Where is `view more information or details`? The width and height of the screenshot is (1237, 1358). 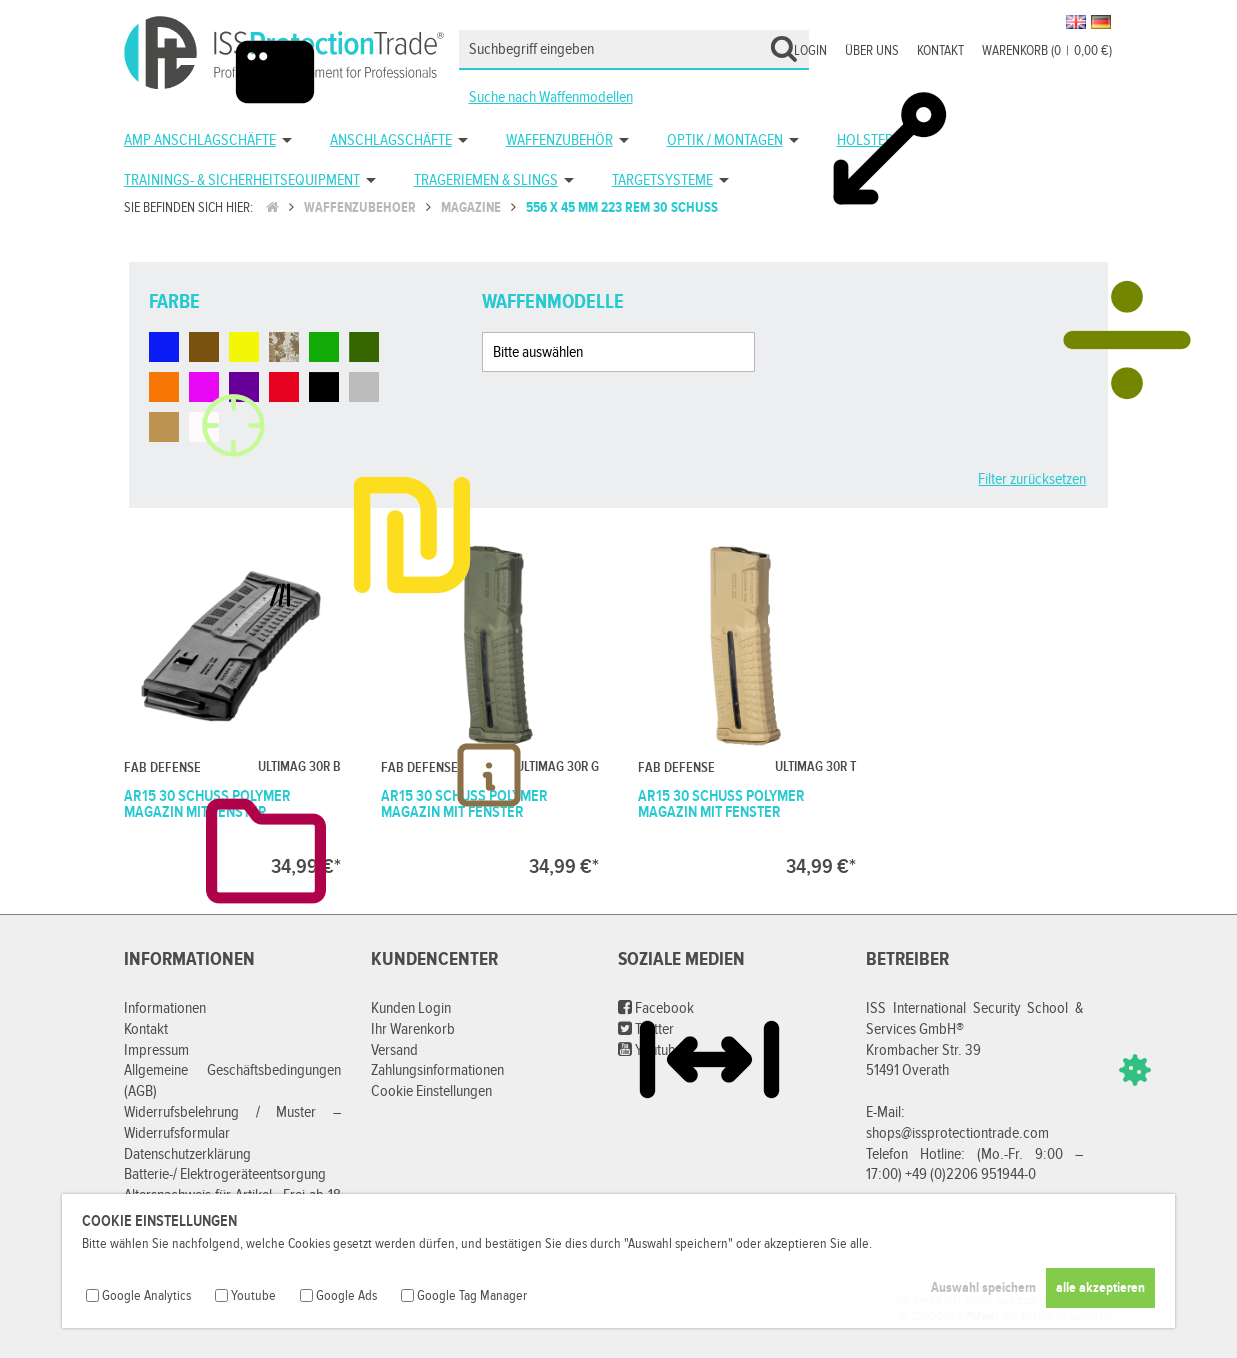
view more information or details is located at coordinates (489, 775).